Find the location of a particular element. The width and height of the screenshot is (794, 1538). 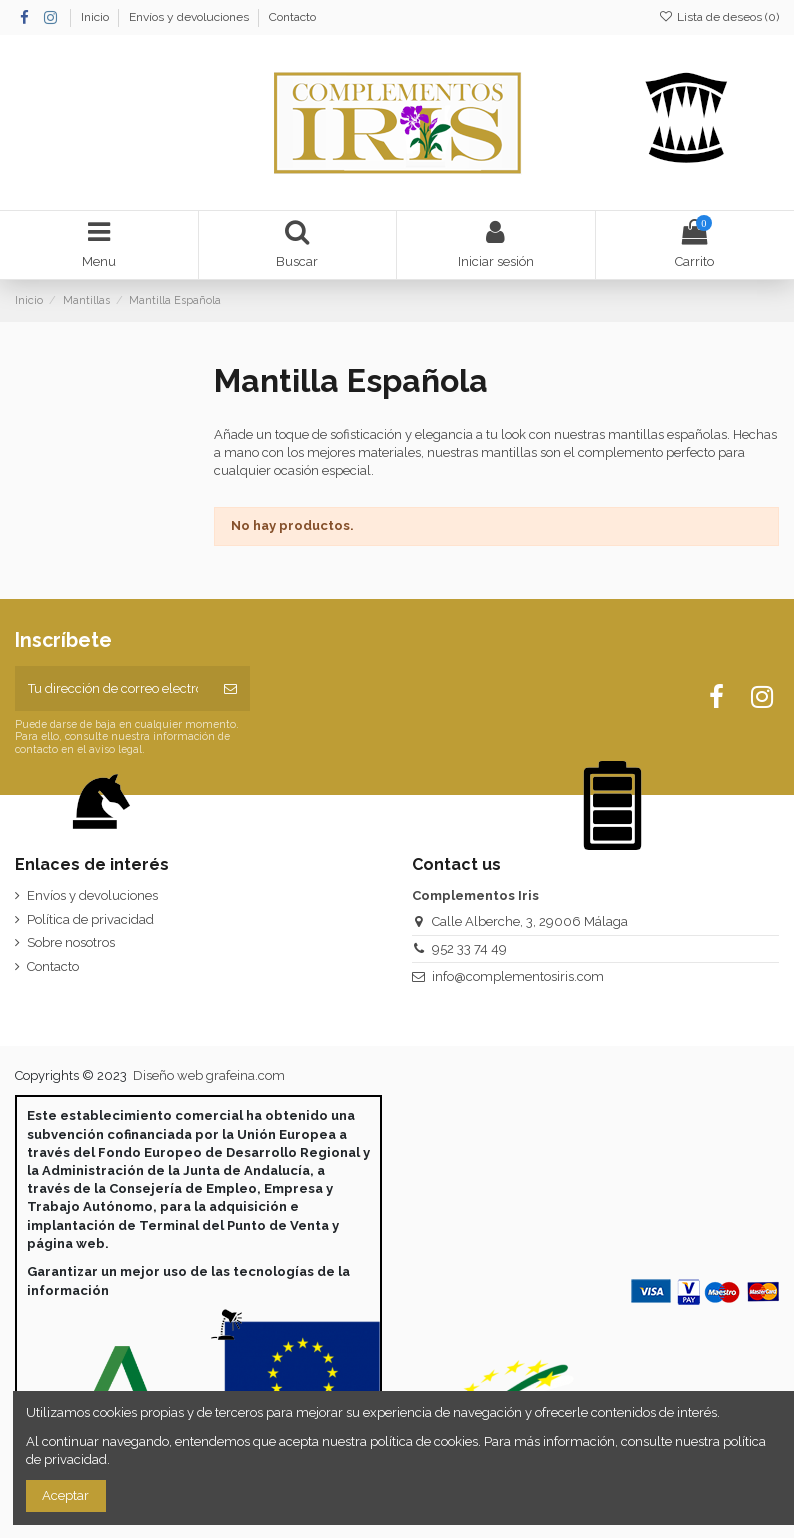

play chess or strategy games is located at coordinates (101, 796).